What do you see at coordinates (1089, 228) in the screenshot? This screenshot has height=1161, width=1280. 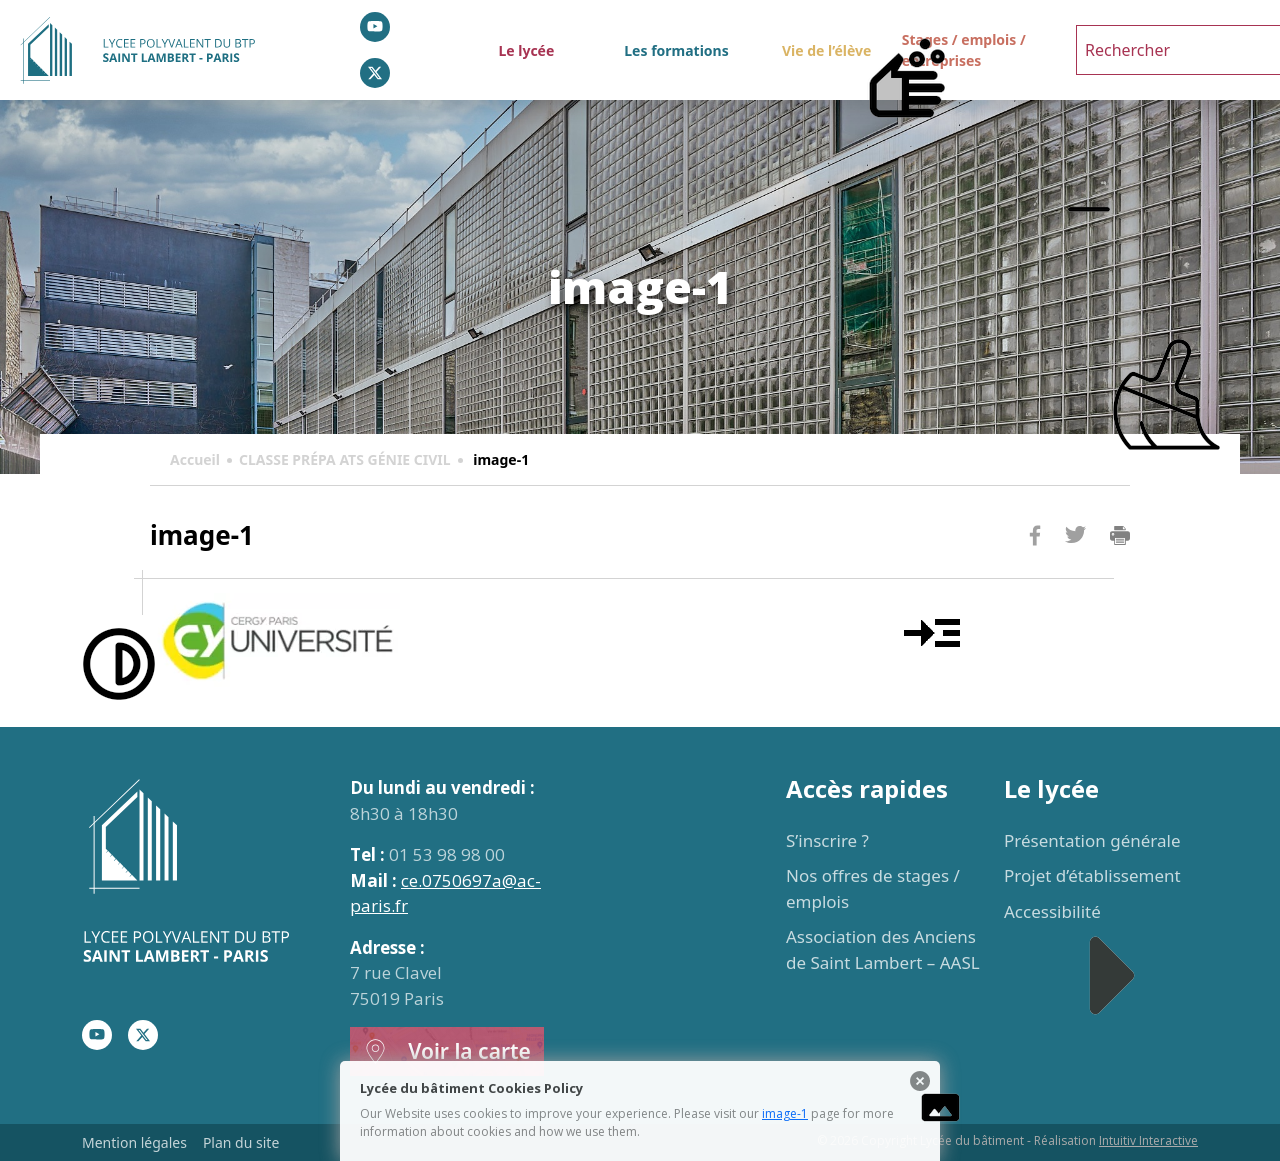 I see `maximize a window or panel` at bounding box center [1089, 228].